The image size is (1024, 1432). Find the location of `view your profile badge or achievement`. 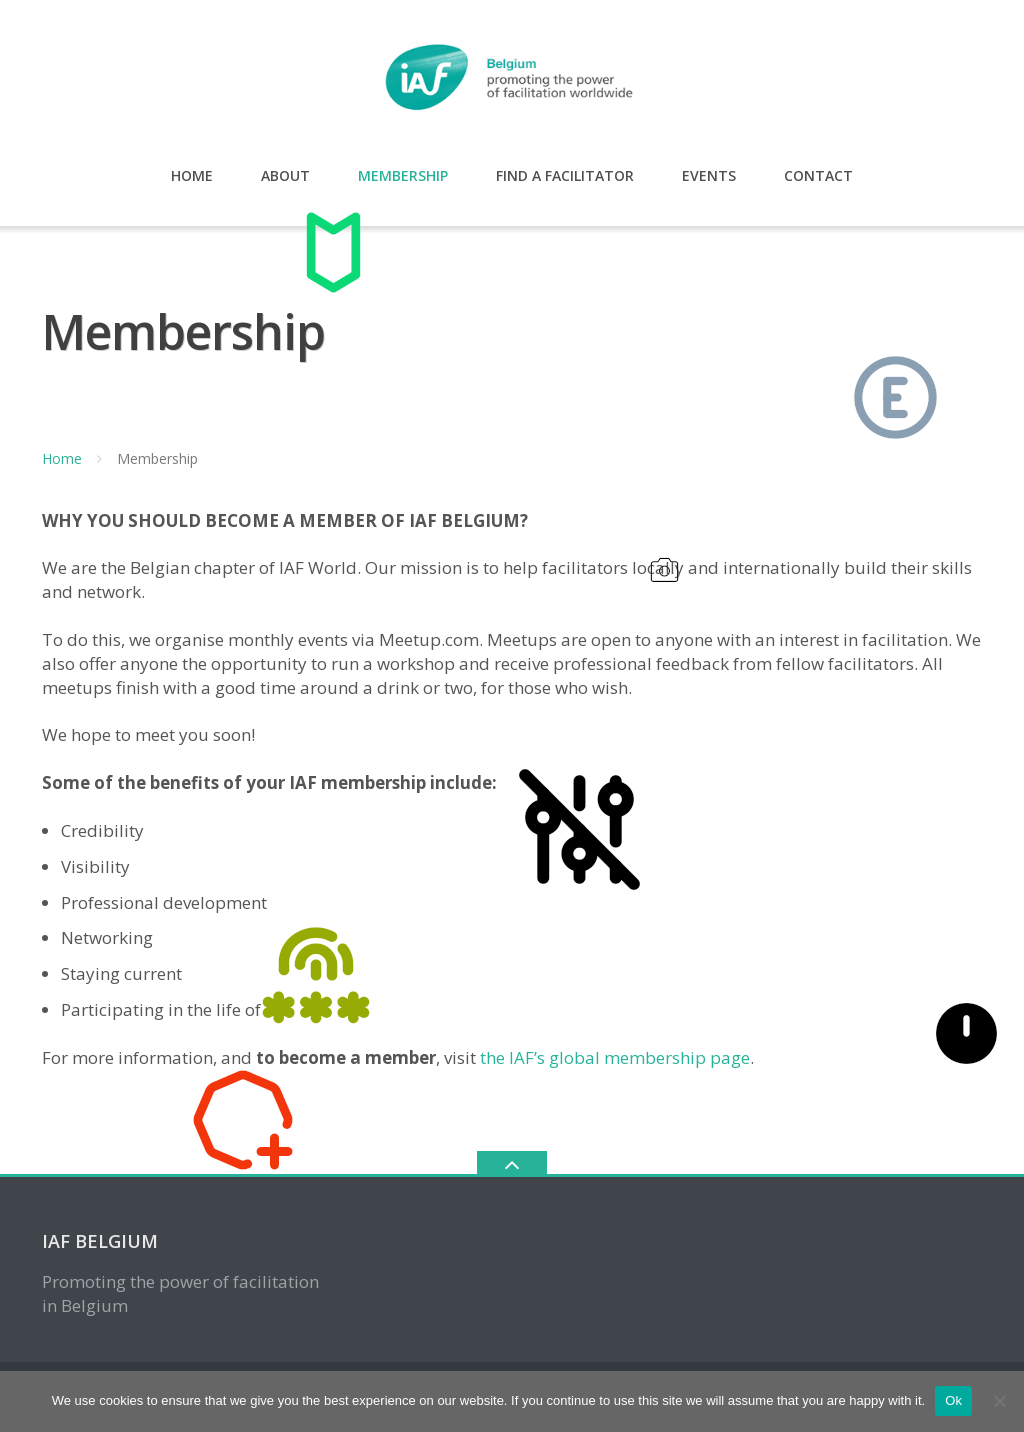

view your profile badge or achievement is located at coordinates (333, 252).